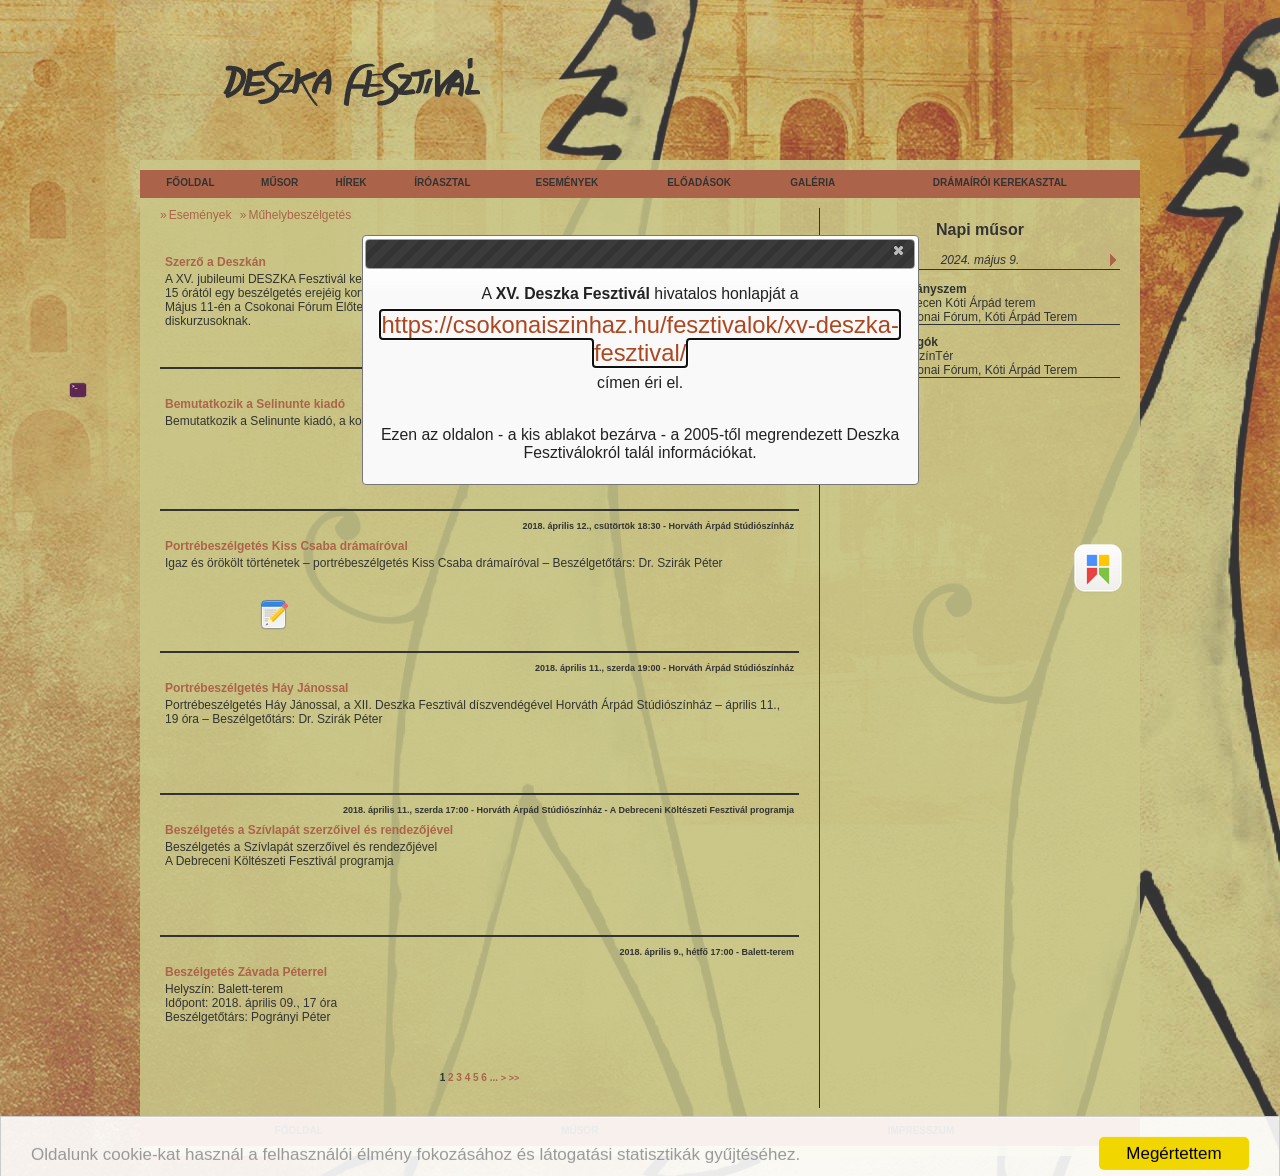 The image size is (1280, 1176). What do you see at coordinates (273, 614) in the screenshot?
I see `open the text editor application` at bounding box center [273, 614].